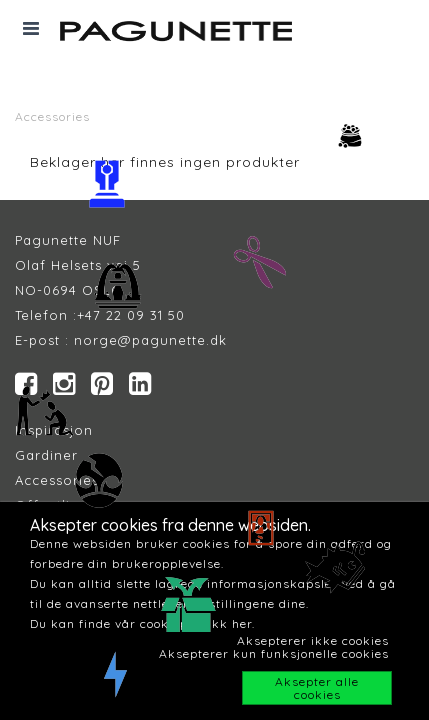 The width and height of the screenshot is (429, 720). Describe the element at coordinates (107, 184) in the screenshot. I see `tesla coil or electrical equipment icon` at that location.